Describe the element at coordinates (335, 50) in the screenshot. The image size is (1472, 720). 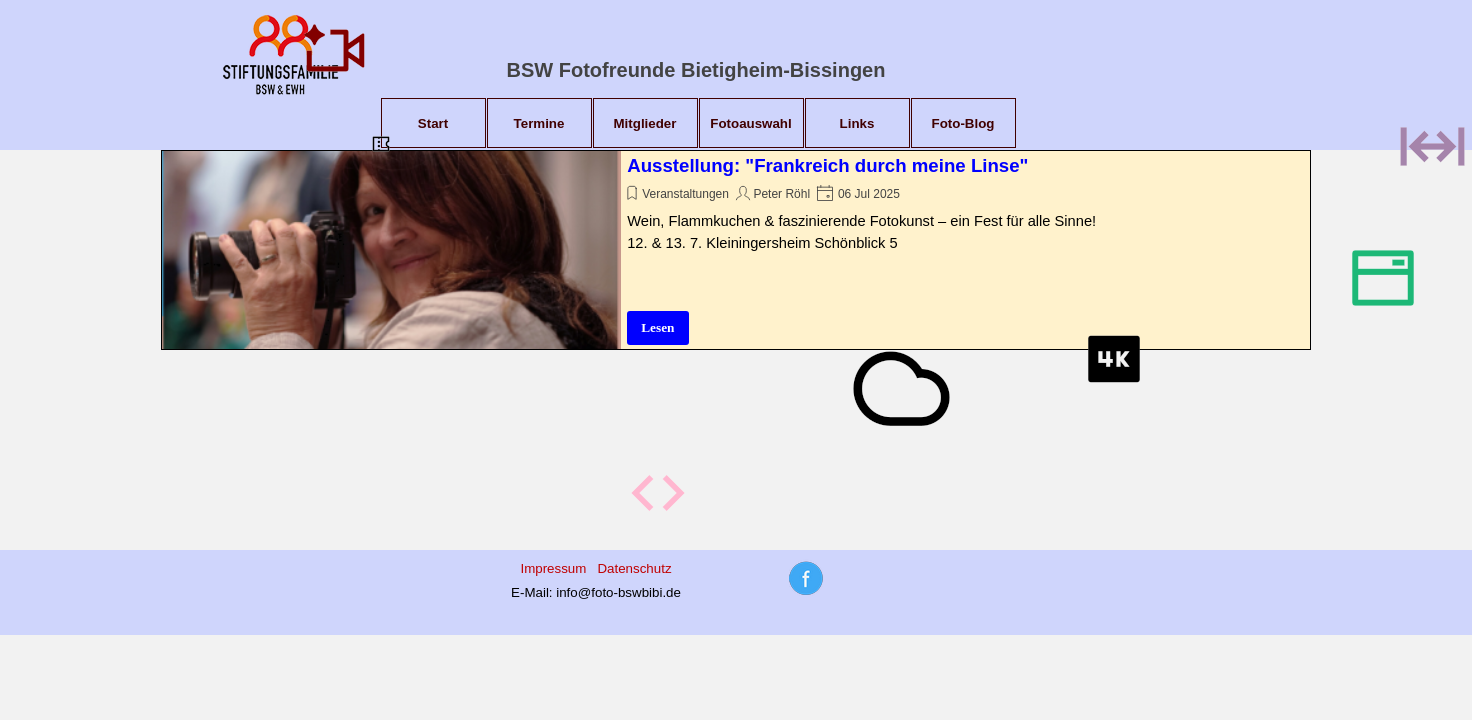
I see `enable AI-powered video features` at that location.